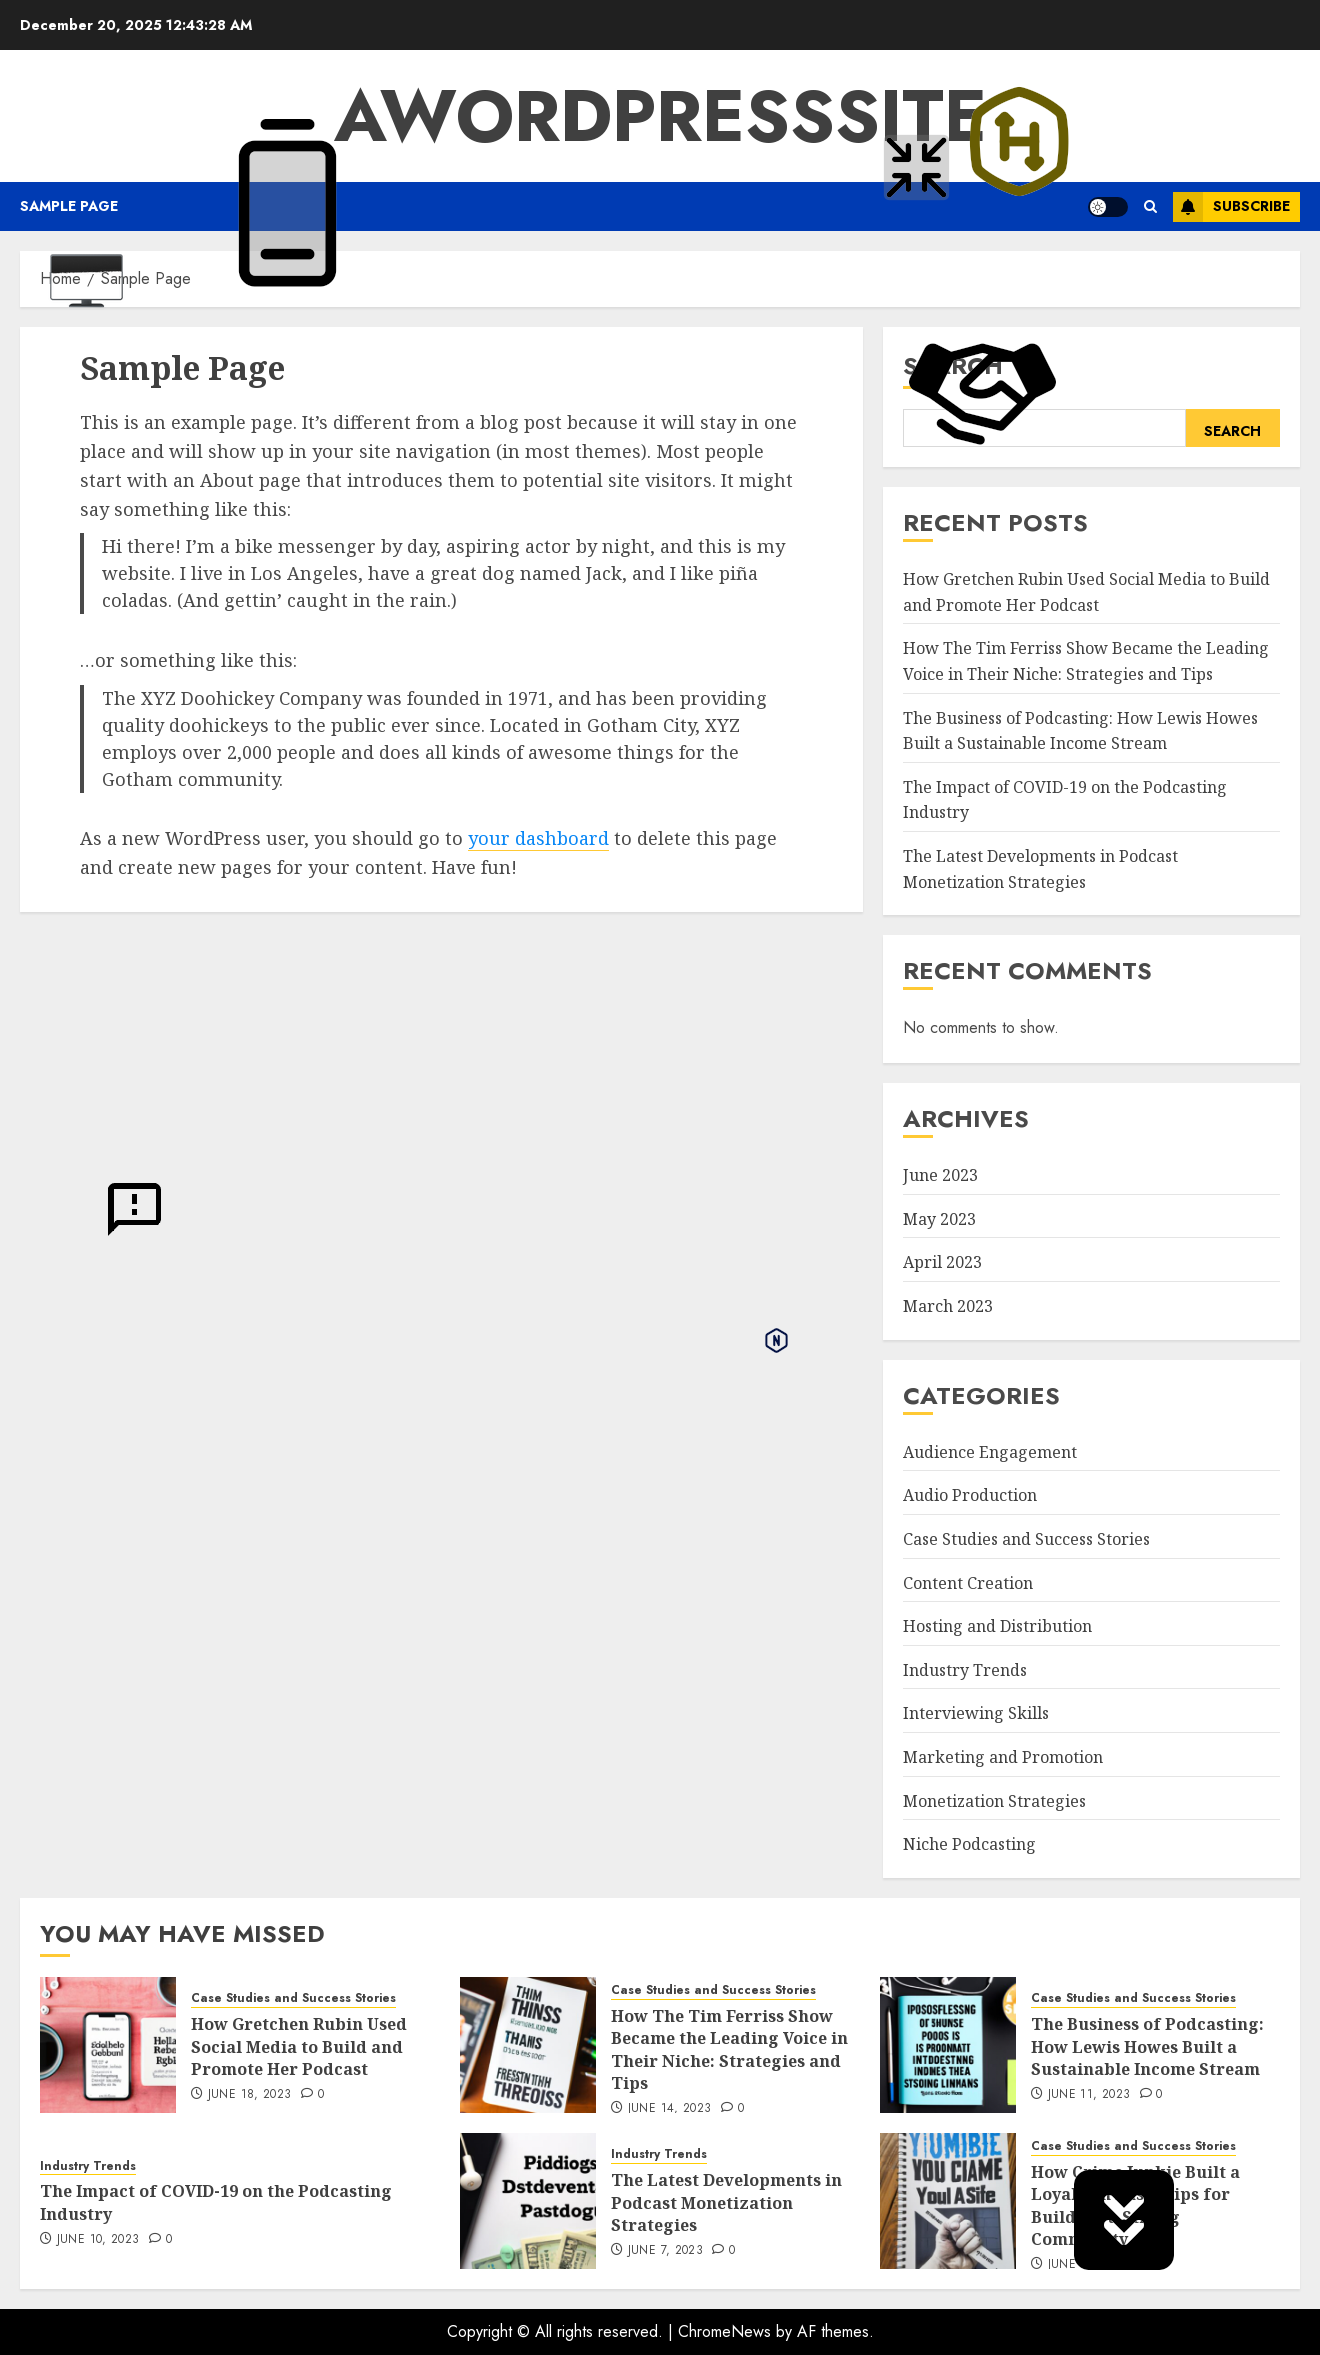 This screenshot has width=1320, height=2355. What do you see at coordinates (1019, 141) in the screenshot?
I see `visit HackerRank coding platform` at bounding box center [1019, 141].